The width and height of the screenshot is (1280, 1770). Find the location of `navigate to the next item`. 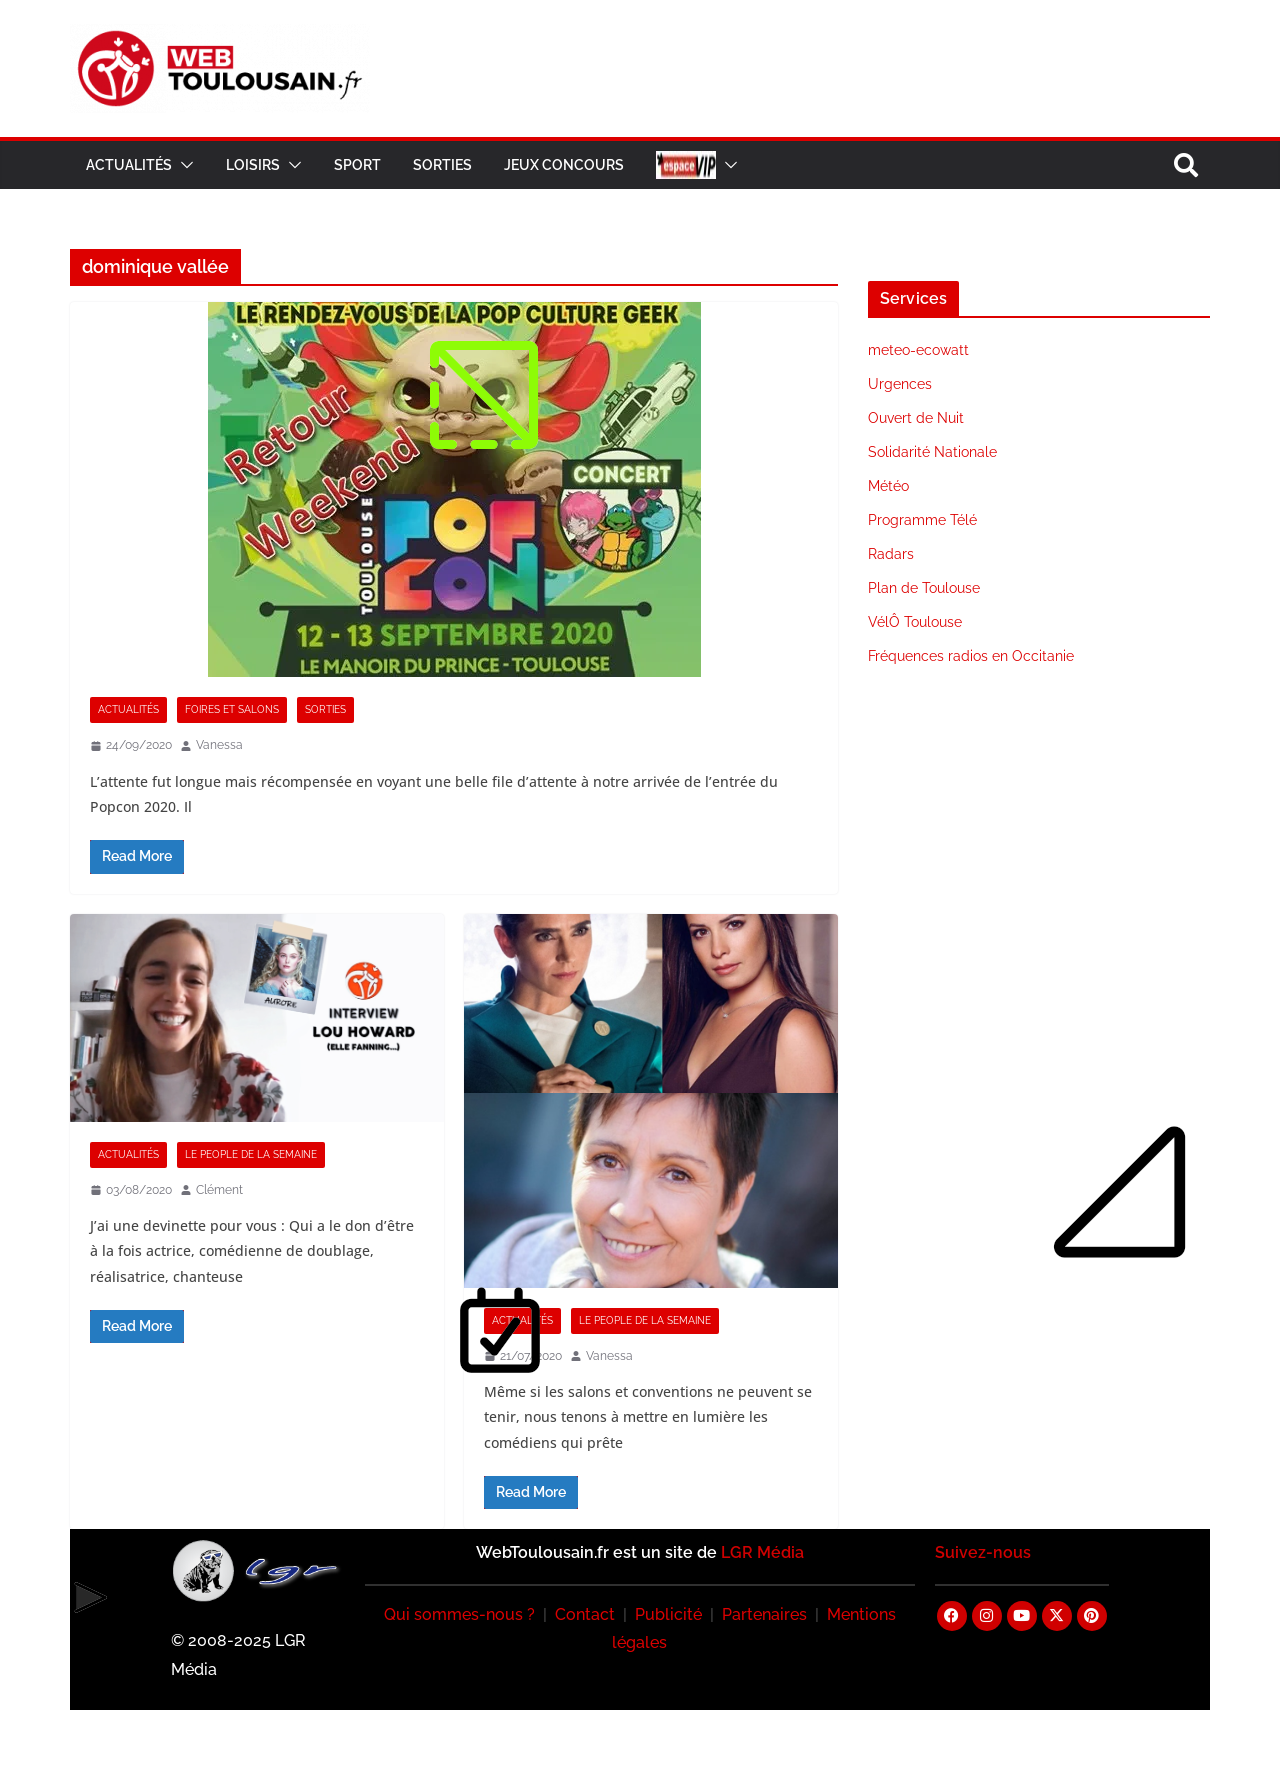

navigate to the next item is located at coordinates (88, 1597).